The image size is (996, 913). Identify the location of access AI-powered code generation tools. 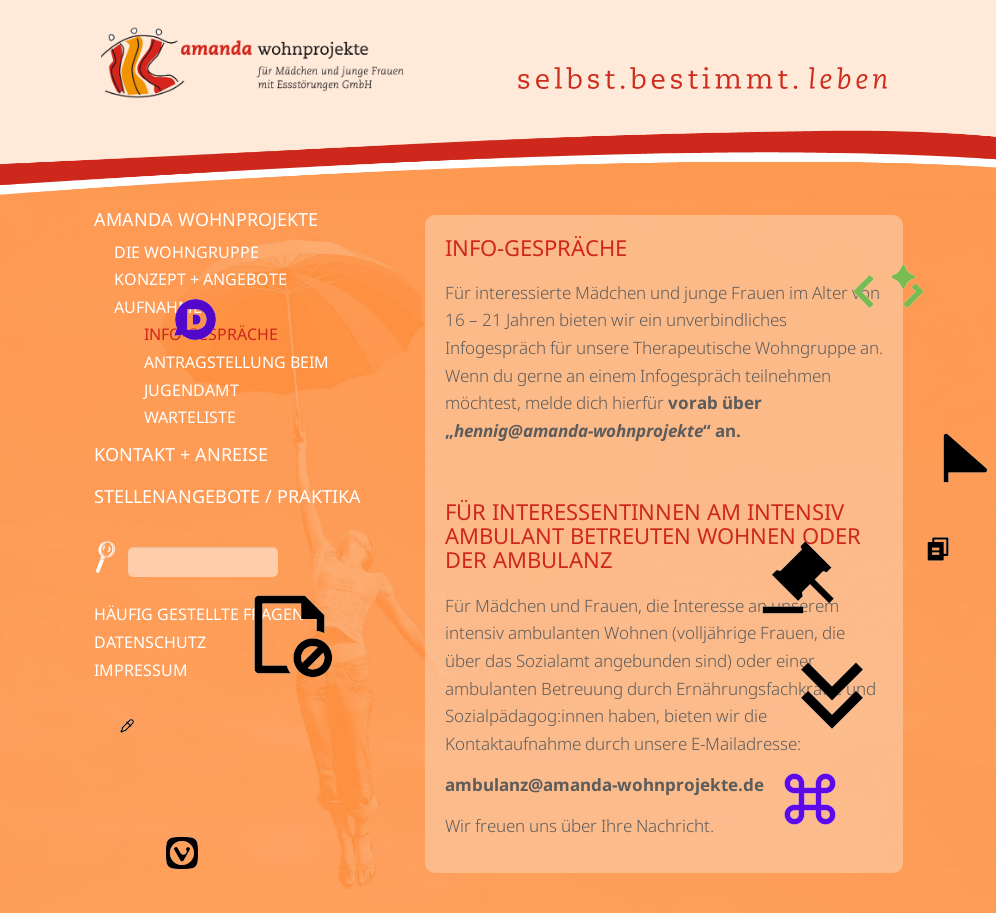
(888, 291).